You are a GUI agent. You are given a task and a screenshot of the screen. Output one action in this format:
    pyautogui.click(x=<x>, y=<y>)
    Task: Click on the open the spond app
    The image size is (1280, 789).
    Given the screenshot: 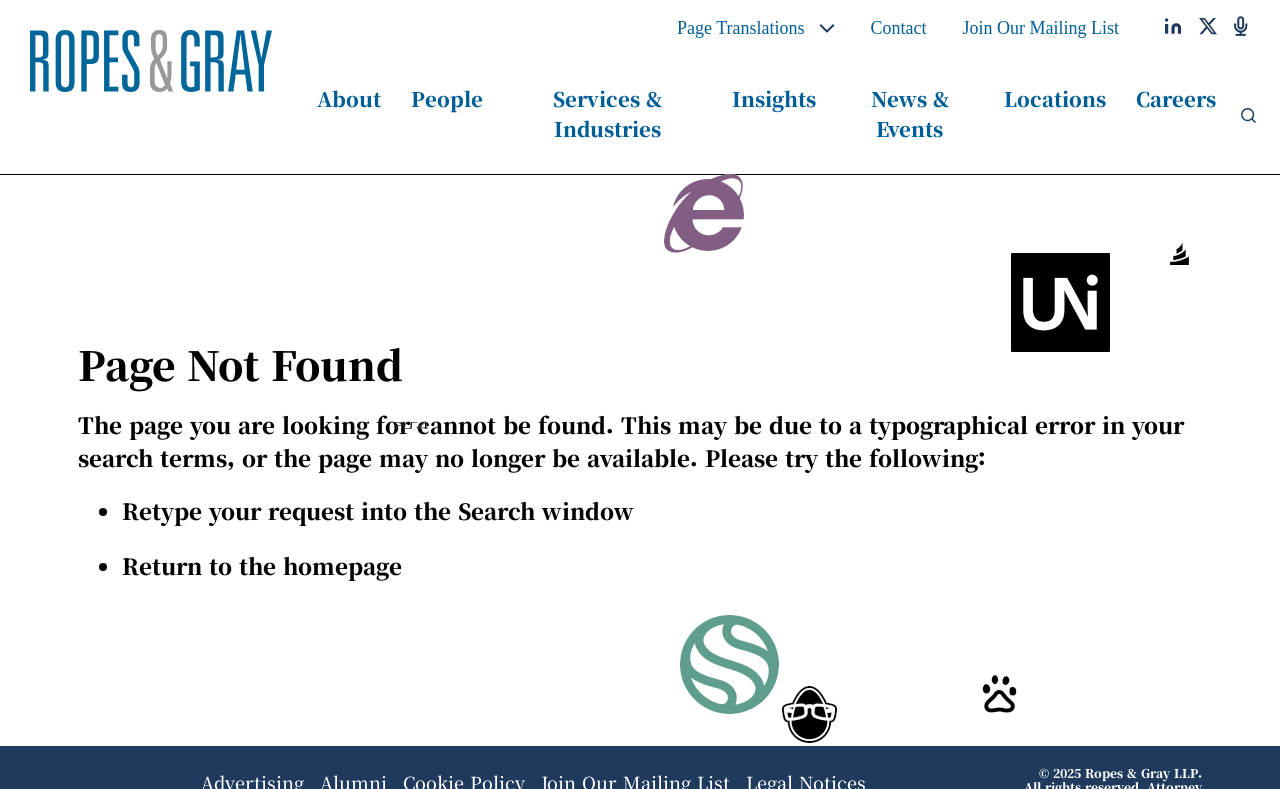 What is the action you would take?
    pyautogui.click(x=729, y=664)
    